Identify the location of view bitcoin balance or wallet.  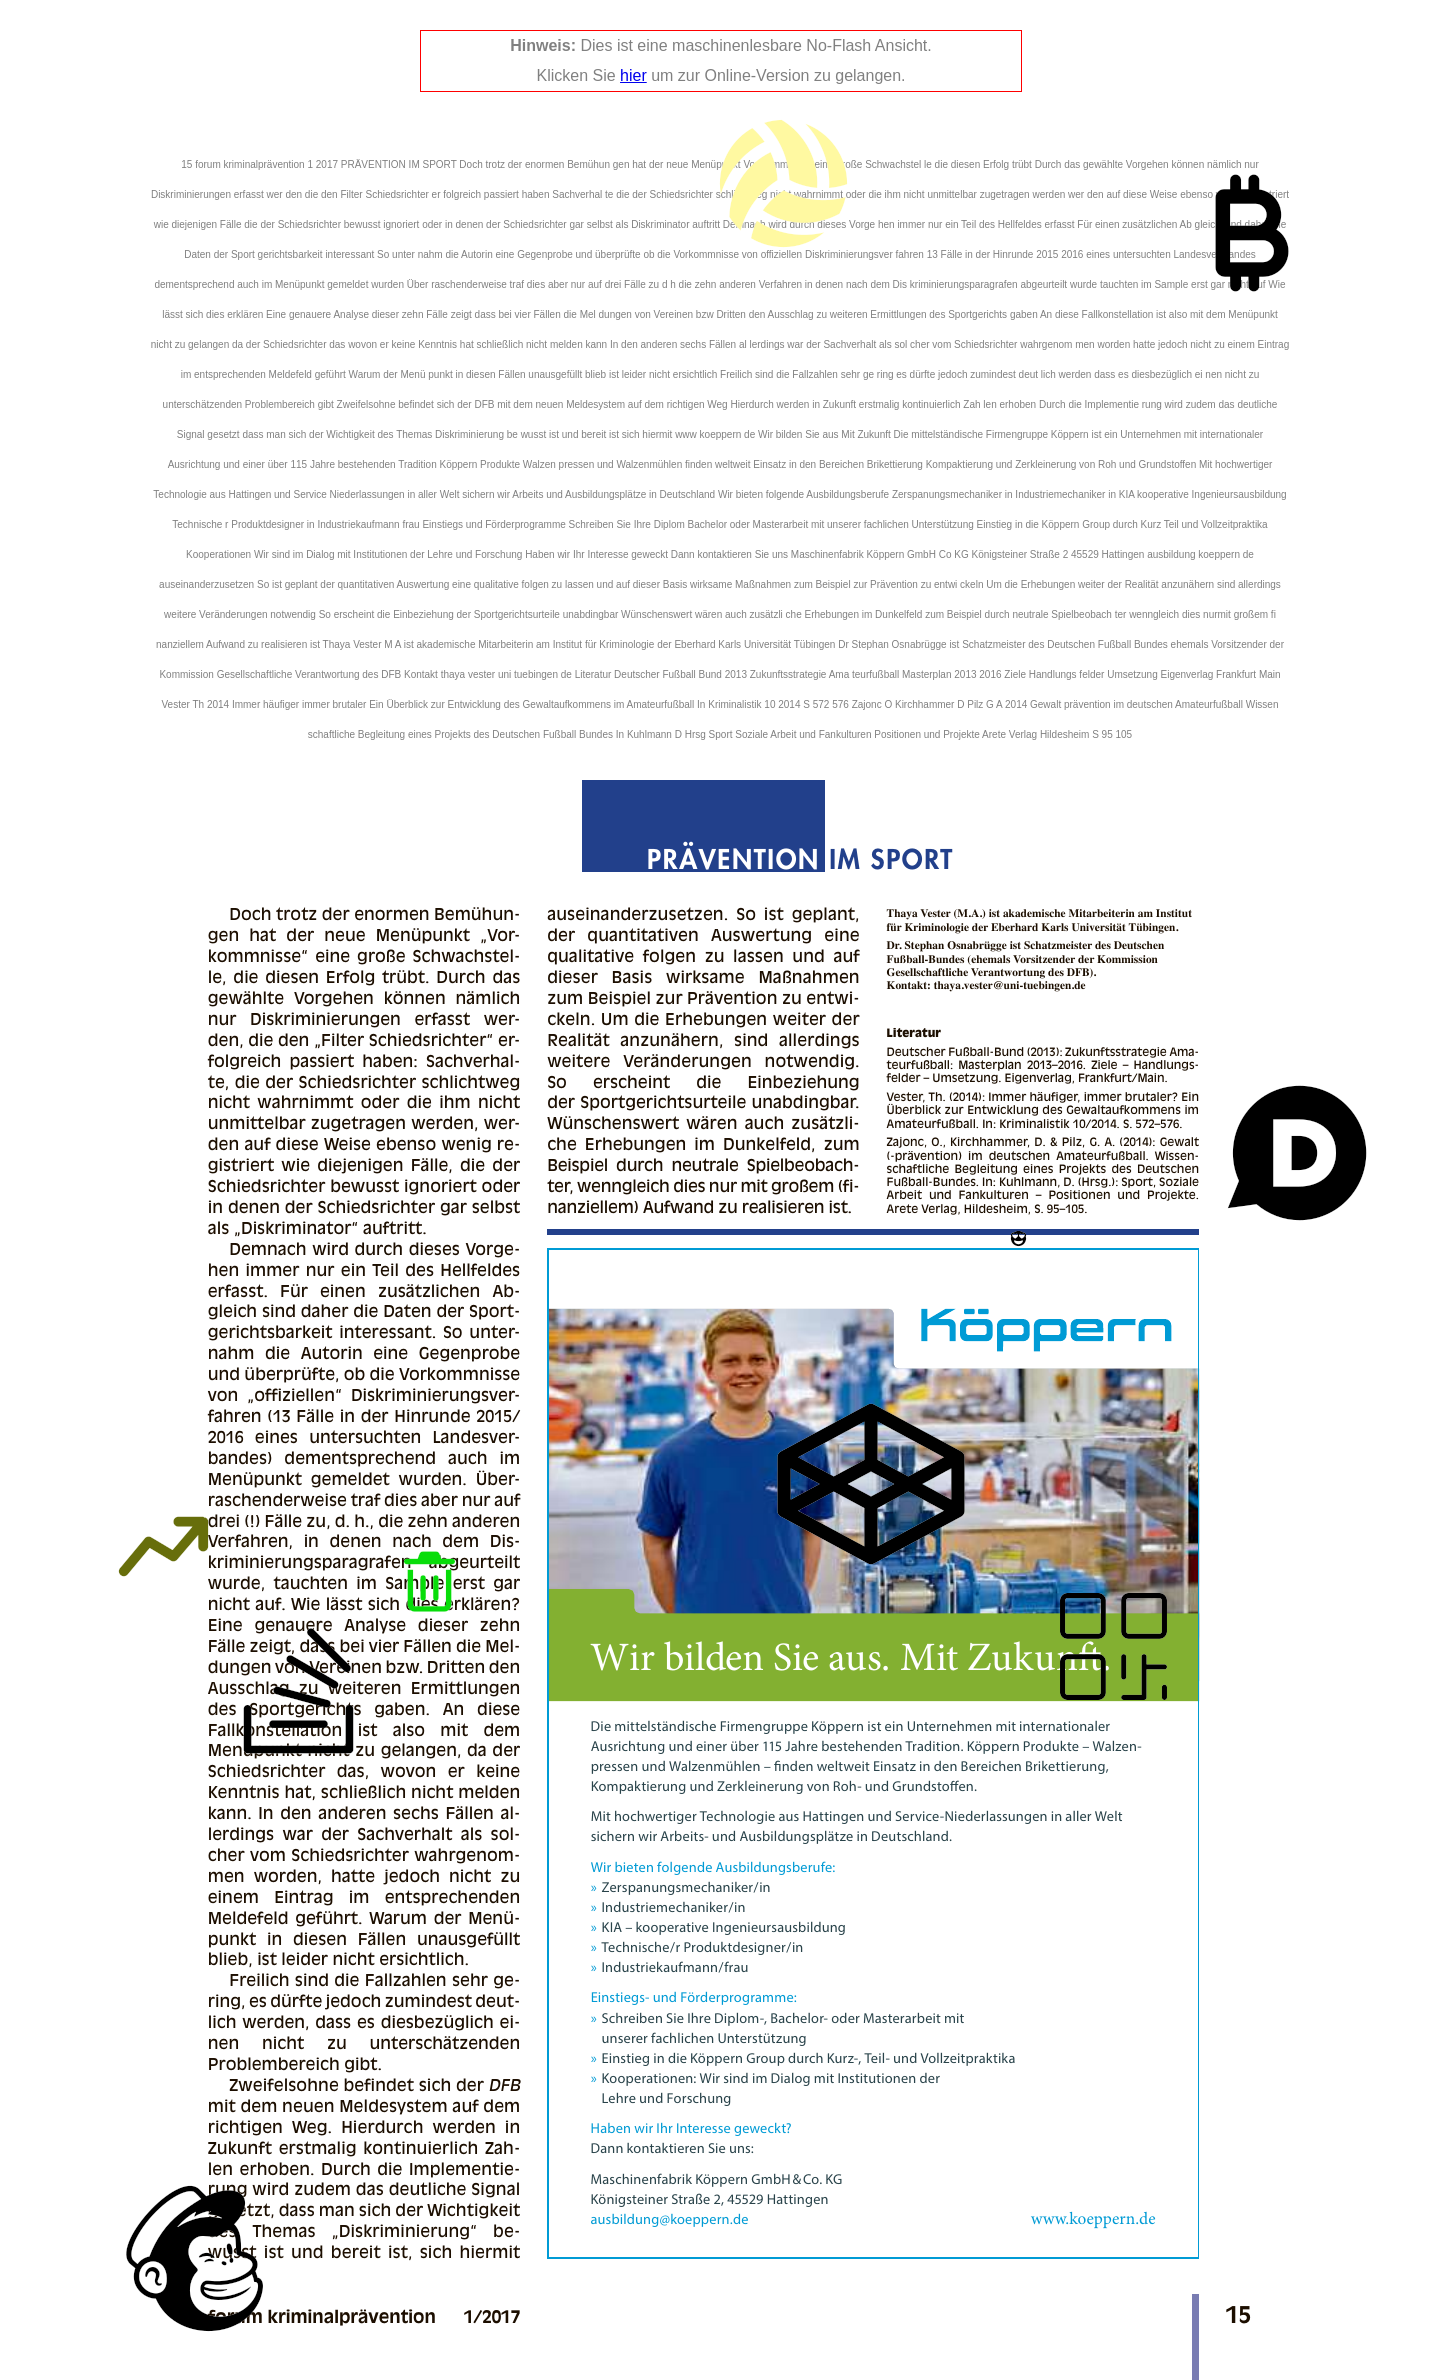
(1252, 233).